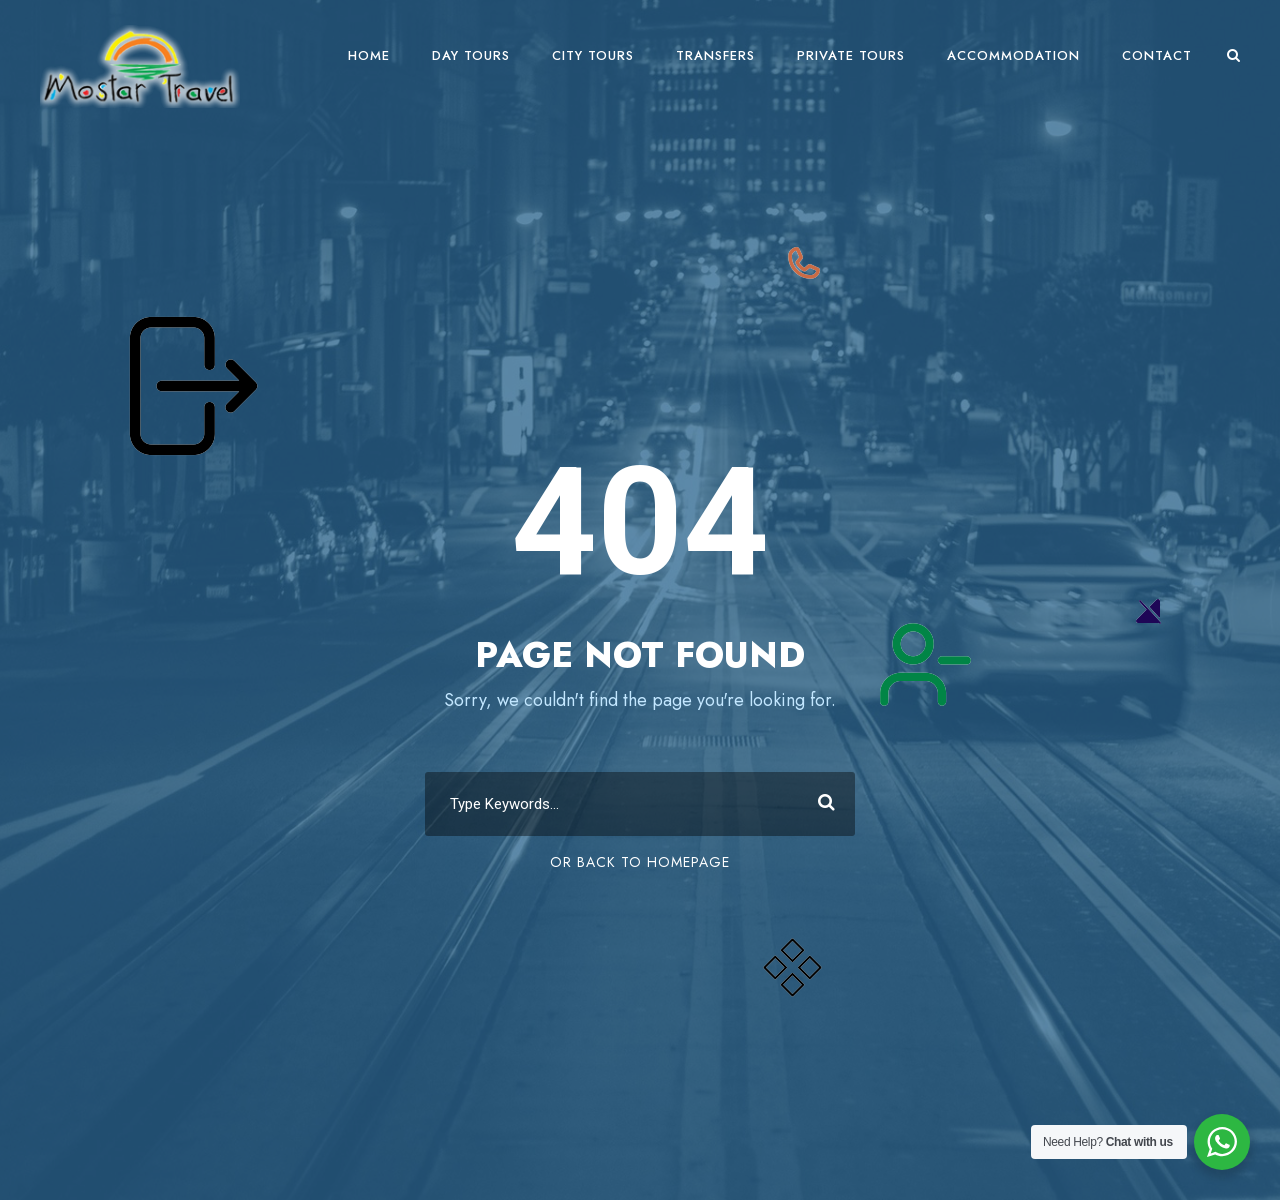 This screenshot has width=1280, height=1200. Describe the element at coordinates (1150, 612) in the screenshot. I see `no cellular signal available` at that location.